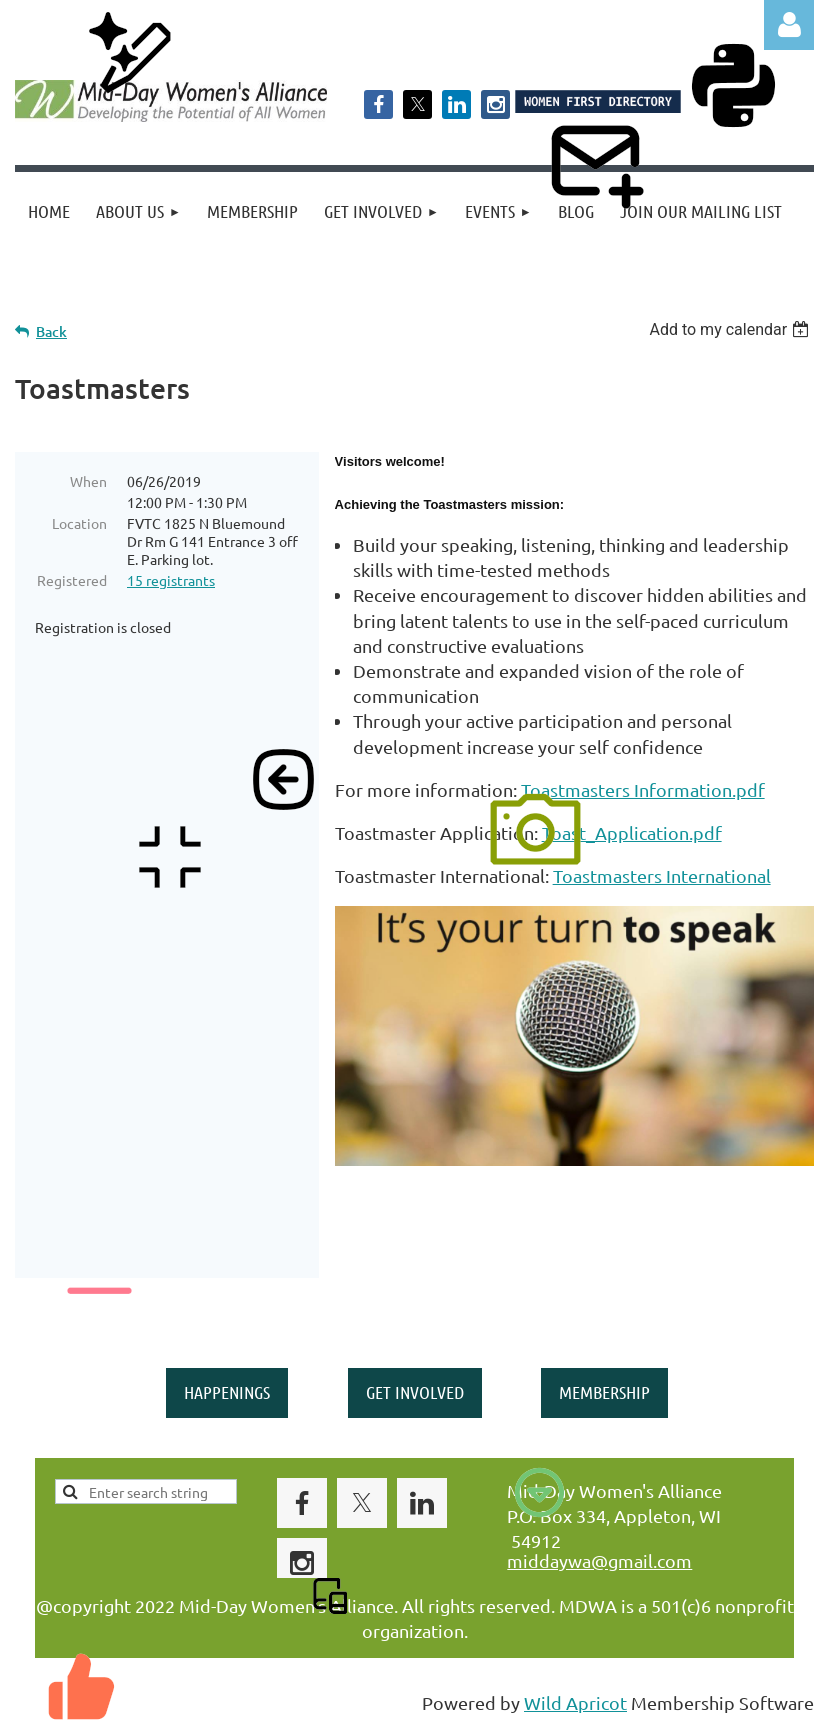 The height and width of the screenshot is (1728, 829). I want to click on python file or project indicator, so click(733, 85).